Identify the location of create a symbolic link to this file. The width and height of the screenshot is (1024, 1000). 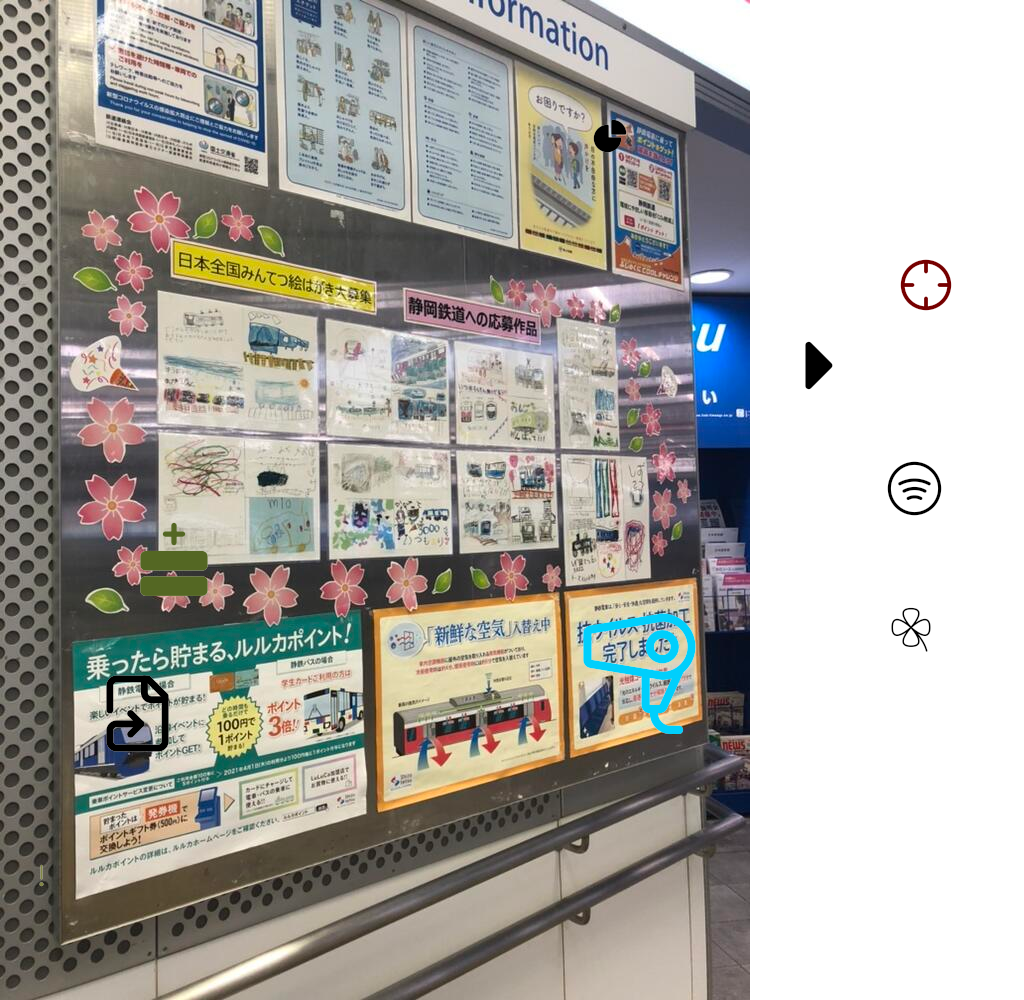
(137, 713).